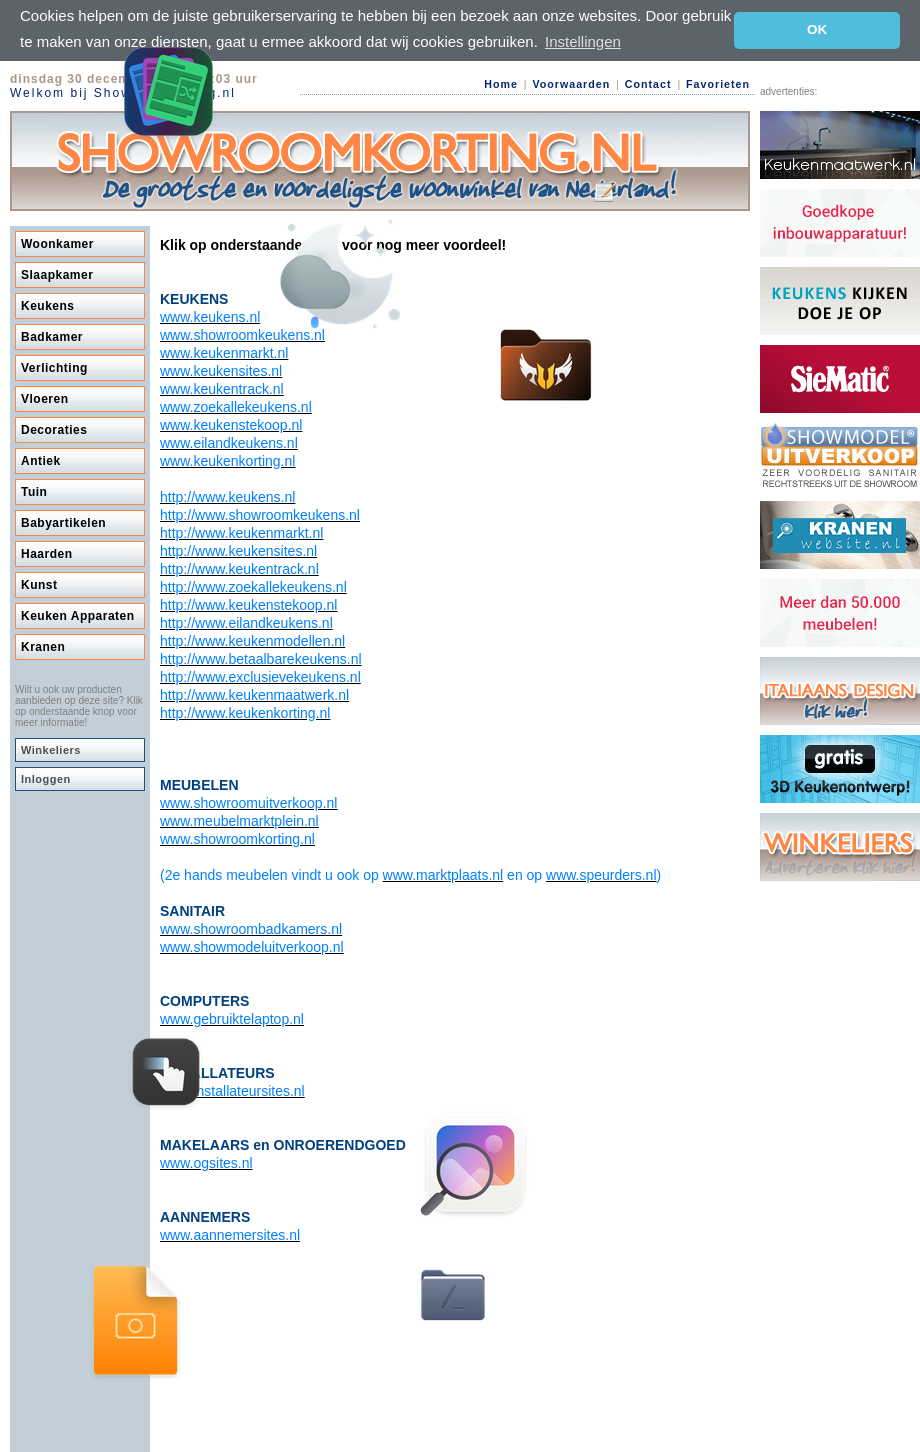 The image size is (920, 1452). What do you see at coordinates (340, 274) in the screenshot?
I see `indicates scattered showers at night` at bounding box center [340, 274].